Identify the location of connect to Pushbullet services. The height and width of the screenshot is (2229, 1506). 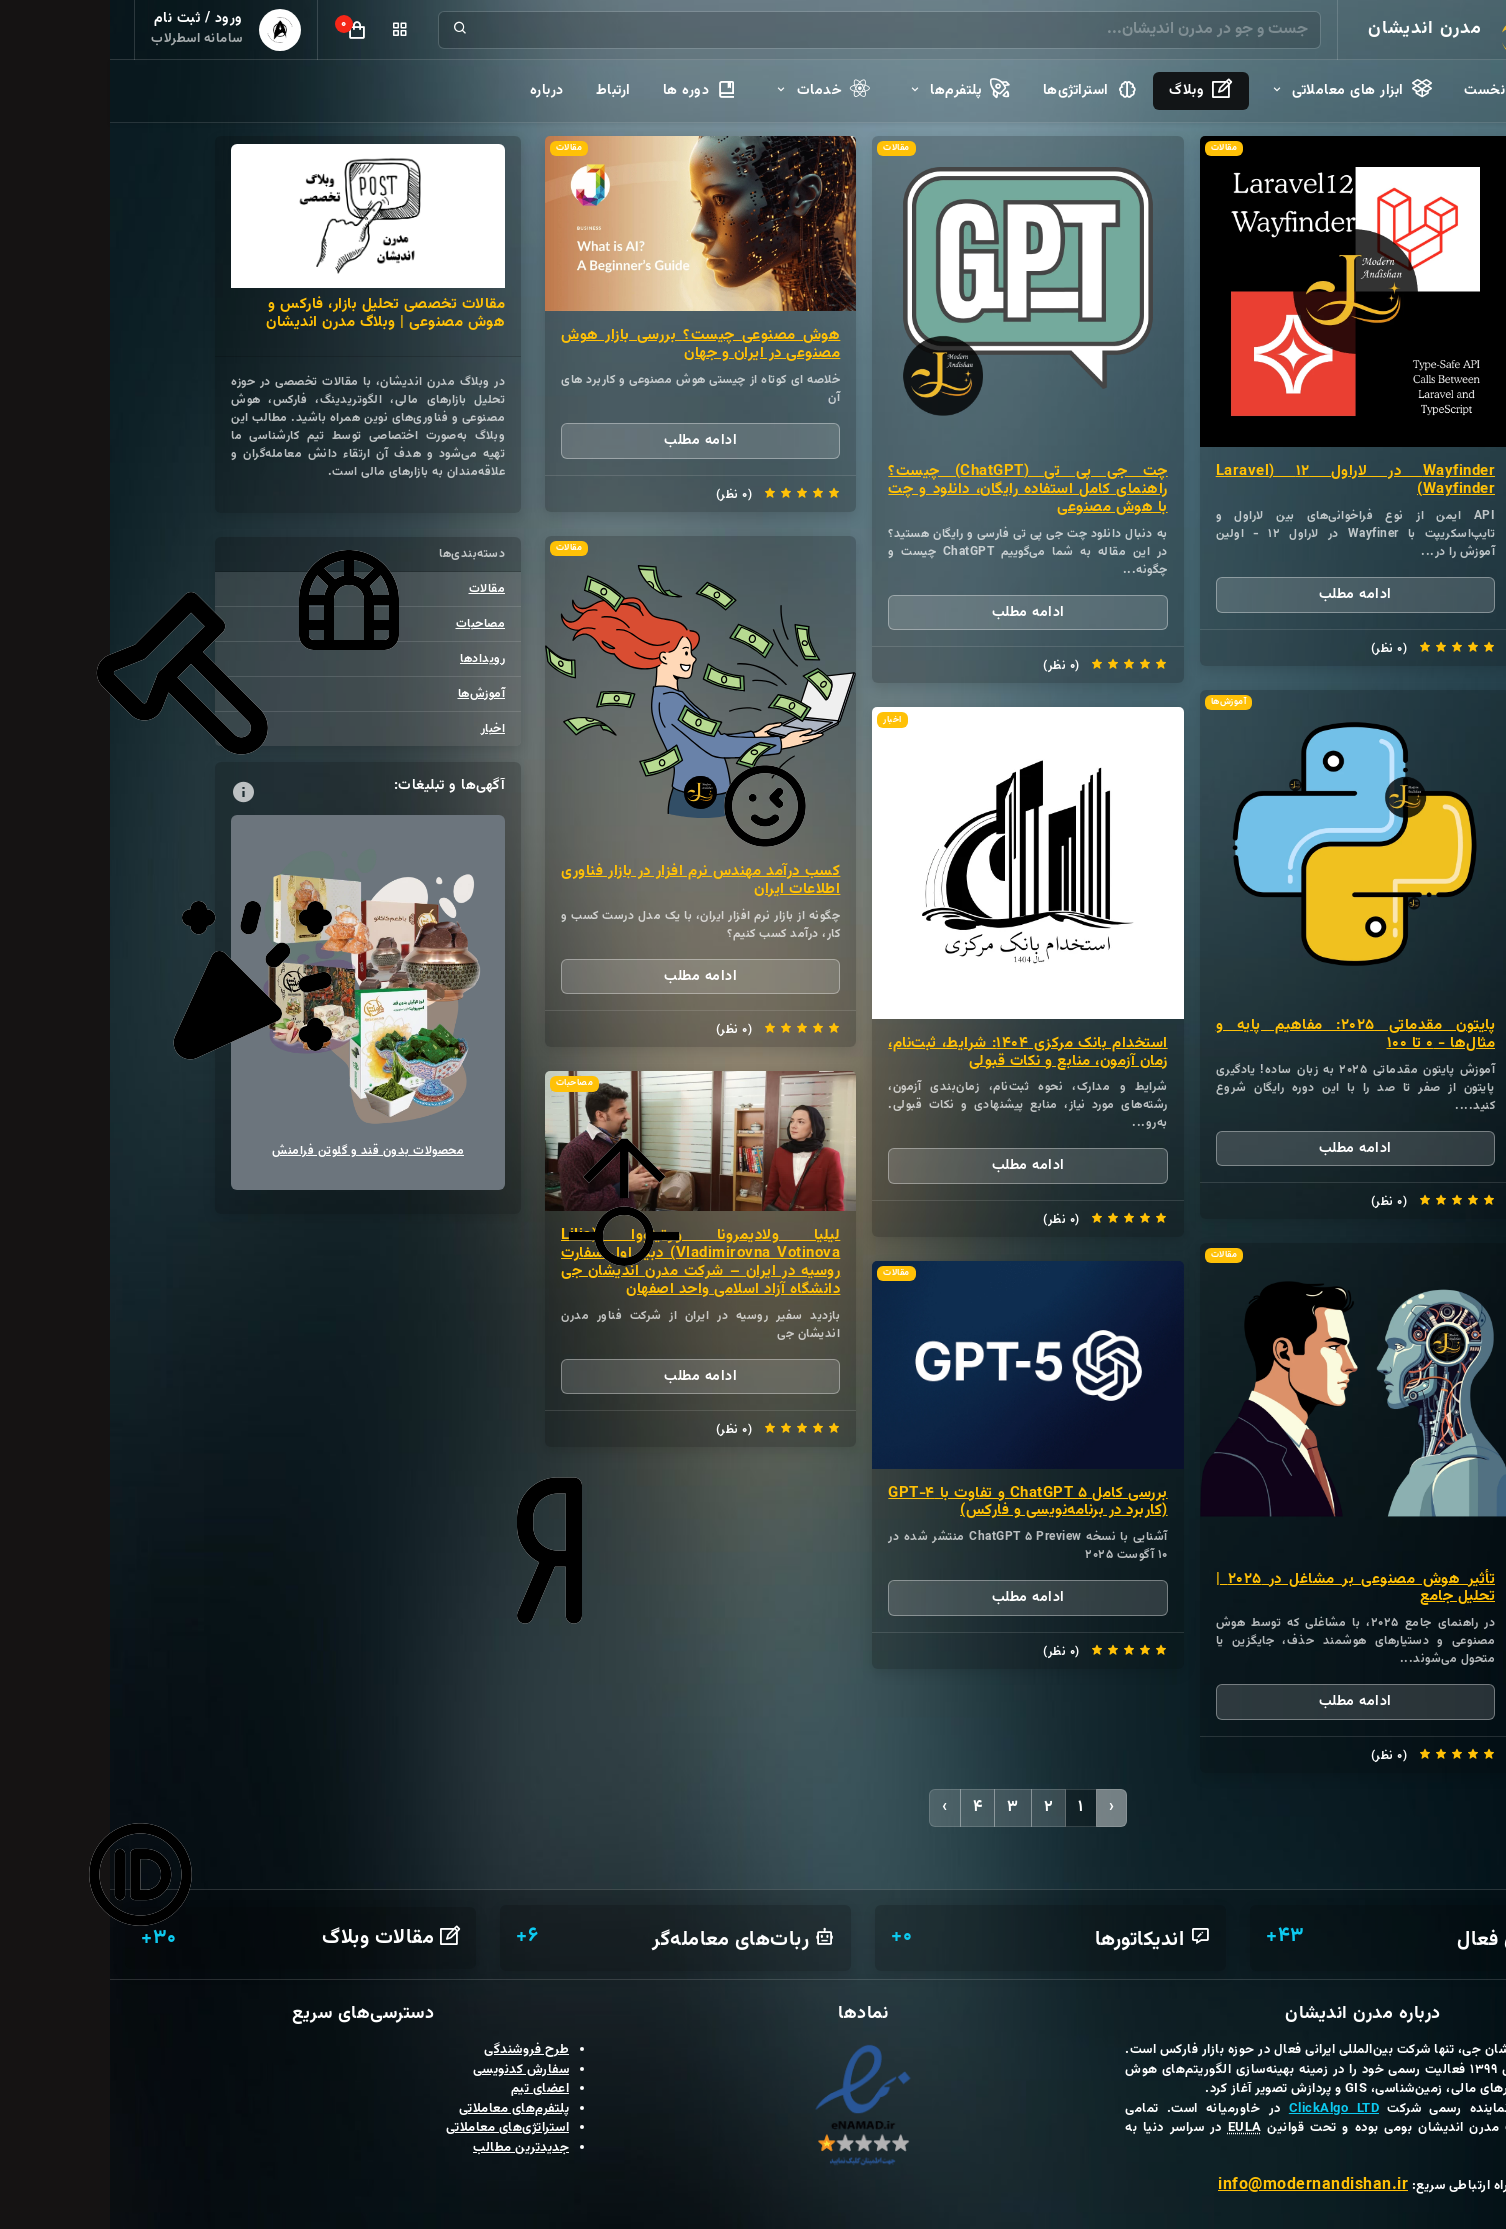
(140, 1874).